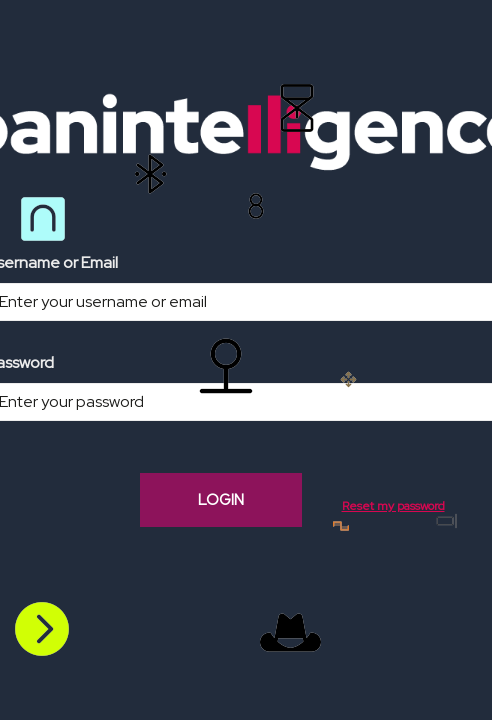  I want to click on indicates a process is in progress, so click(297, 108).